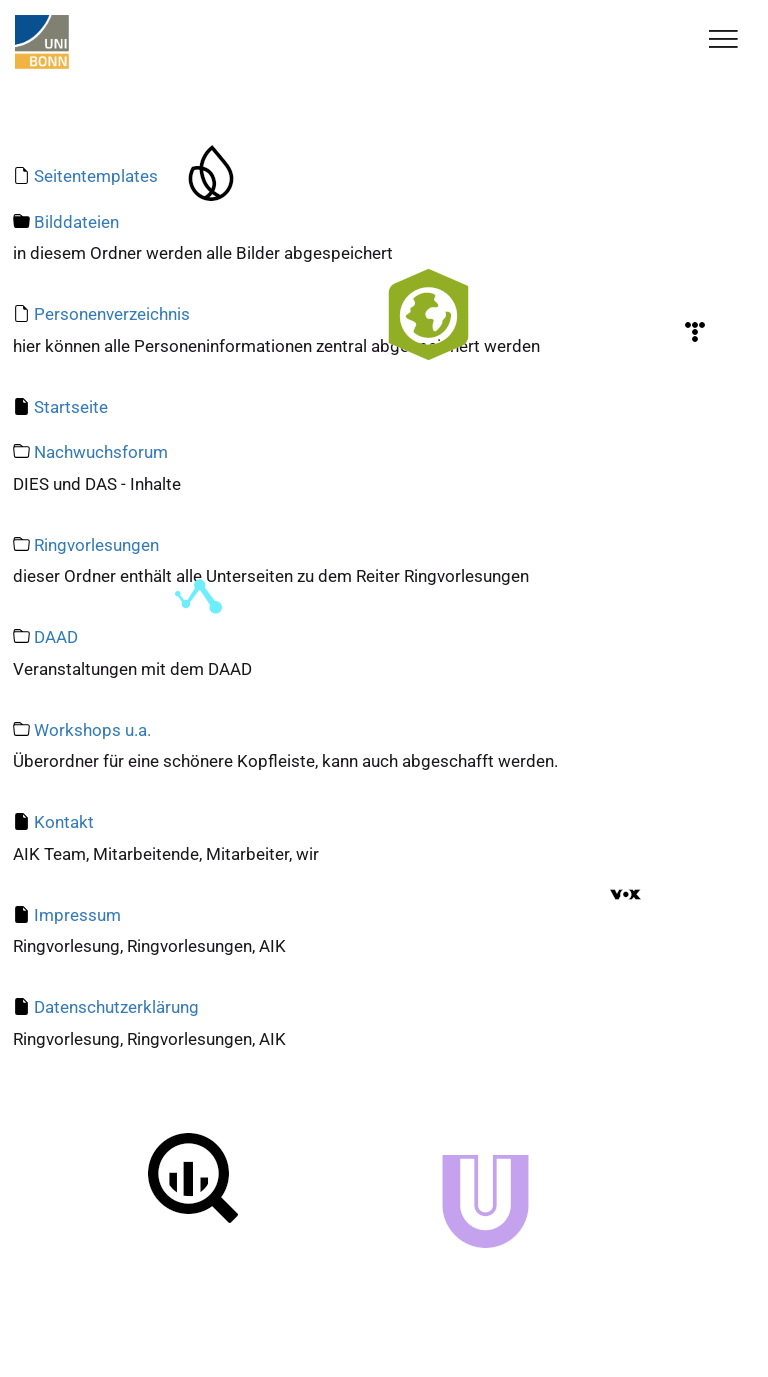  I want to click on vueuse library logo, so click(485, 1201).